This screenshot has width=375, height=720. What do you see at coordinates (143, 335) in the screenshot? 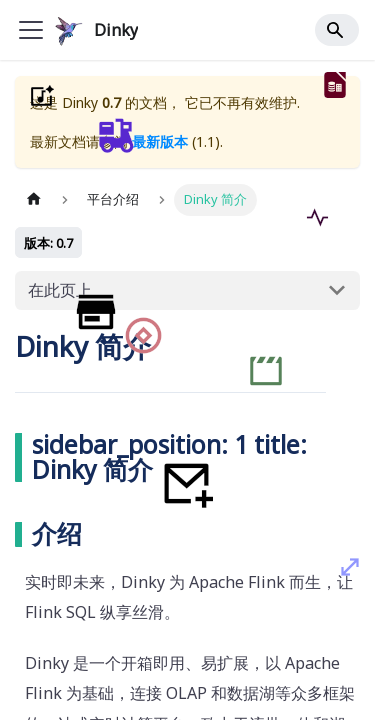
I see `view in-app currency or coin balance` at bounding box center [143, 335].